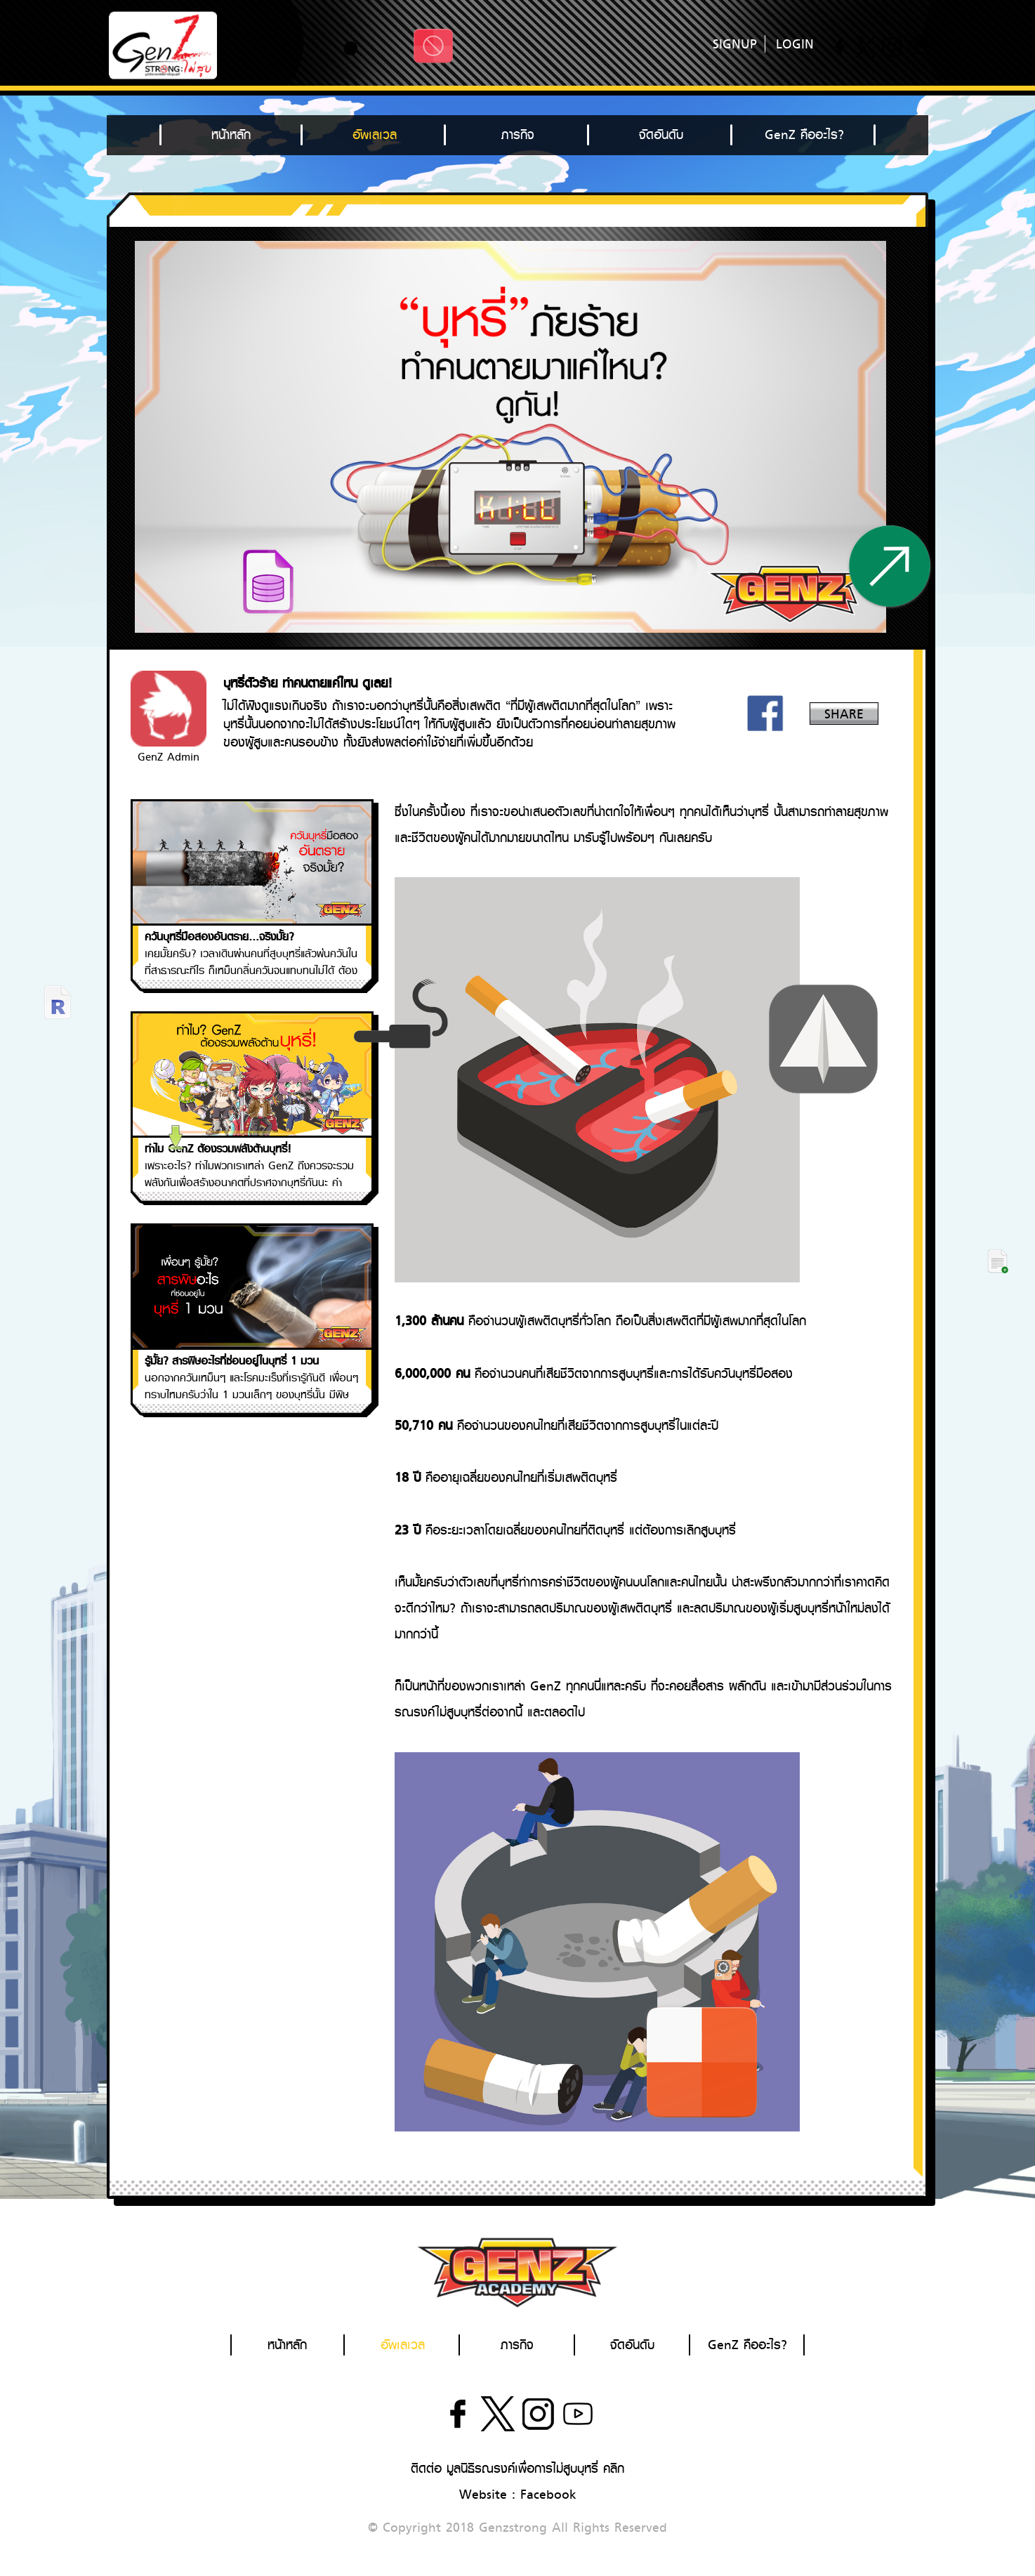 Image resolution: width=1035 pixels, height=2576 pixels. I want to click on switch to the top-left workspace, so click(701, 2062).